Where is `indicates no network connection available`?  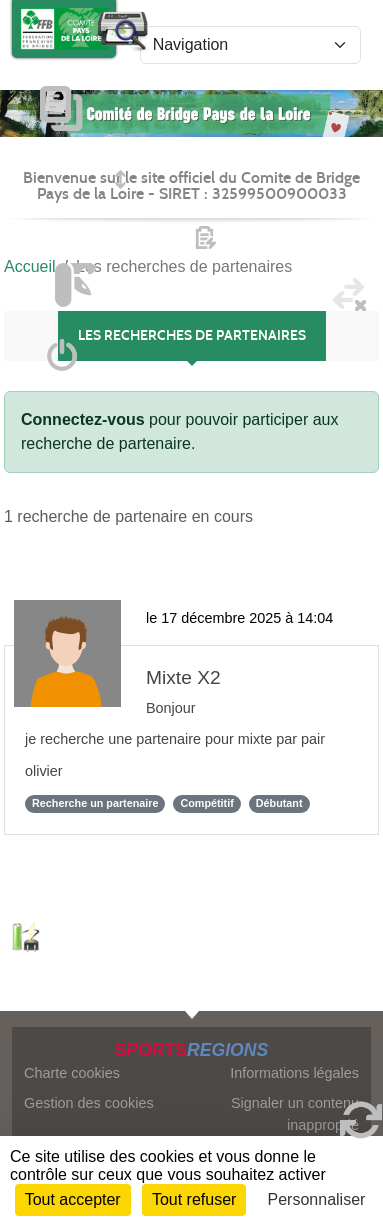 indicates no network connection available is located at coordinates (348, 293).